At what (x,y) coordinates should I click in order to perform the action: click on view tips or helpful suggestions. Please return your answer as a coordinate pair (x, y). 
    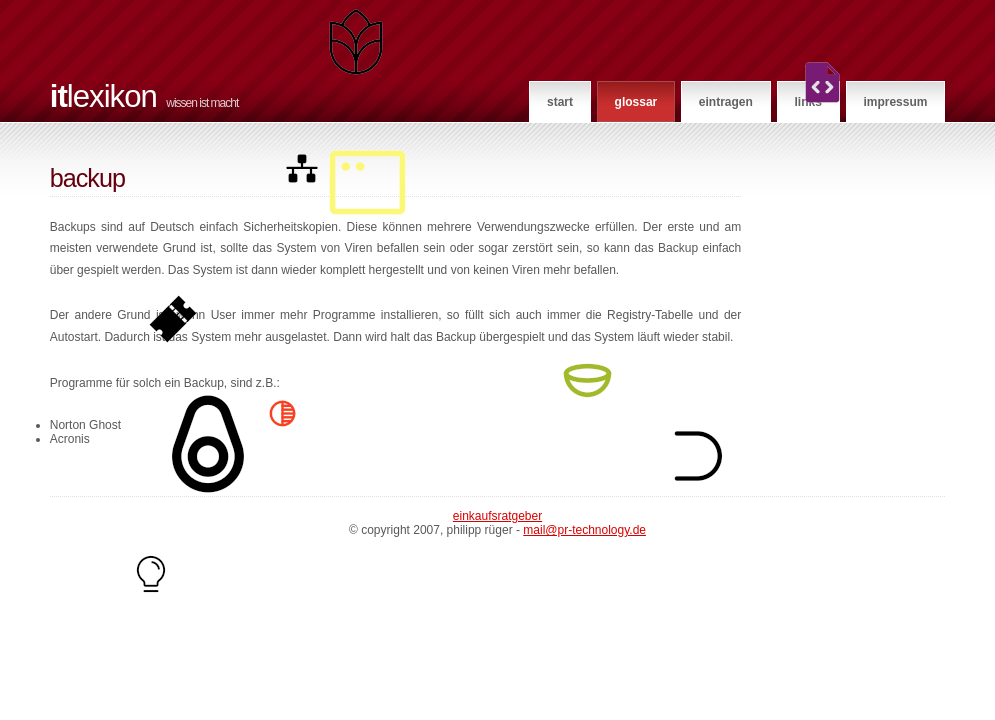
    Looking at the image, I should click on (151, 574).